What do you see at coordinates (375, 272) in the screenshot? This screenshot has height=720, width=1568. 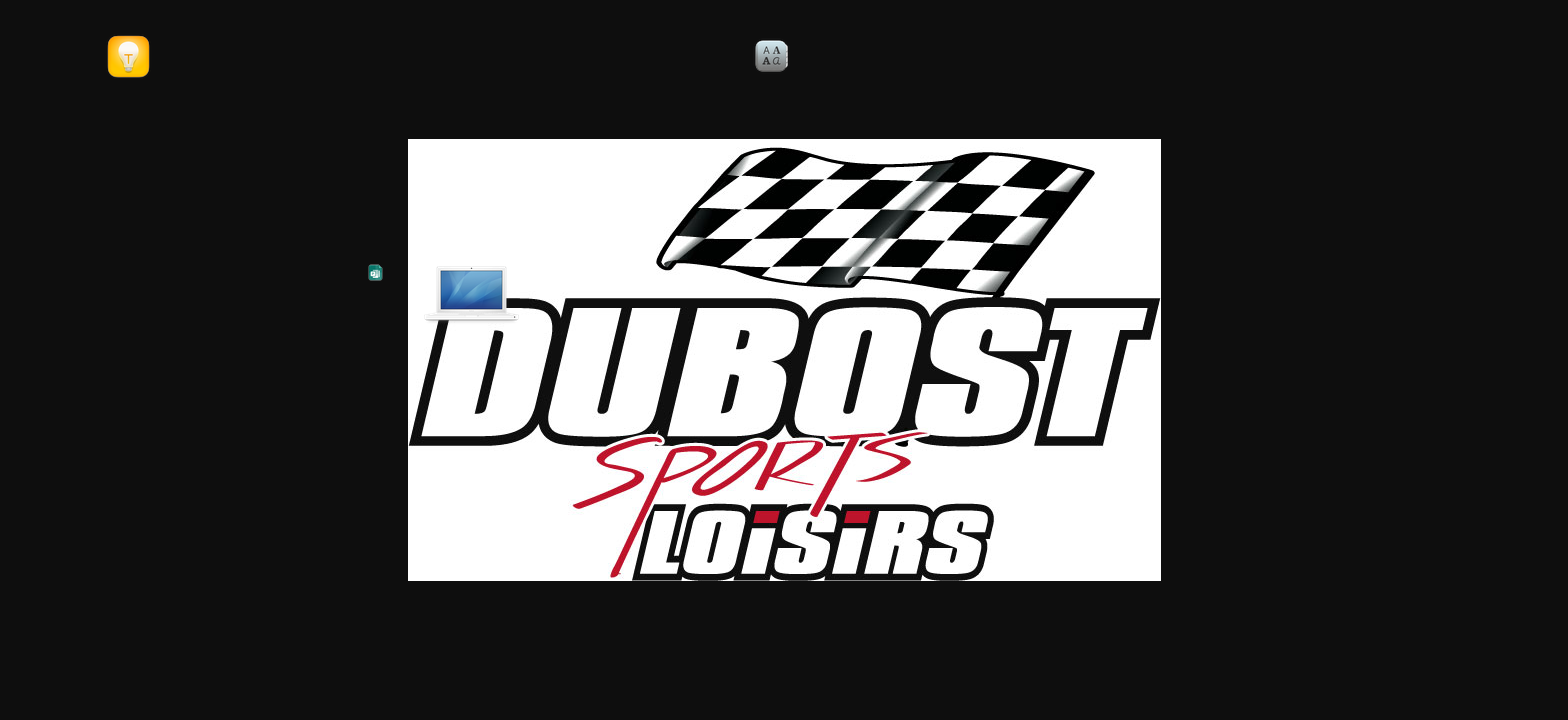 I see `a microsoft publisher document file` at bounding box center [375, 272].